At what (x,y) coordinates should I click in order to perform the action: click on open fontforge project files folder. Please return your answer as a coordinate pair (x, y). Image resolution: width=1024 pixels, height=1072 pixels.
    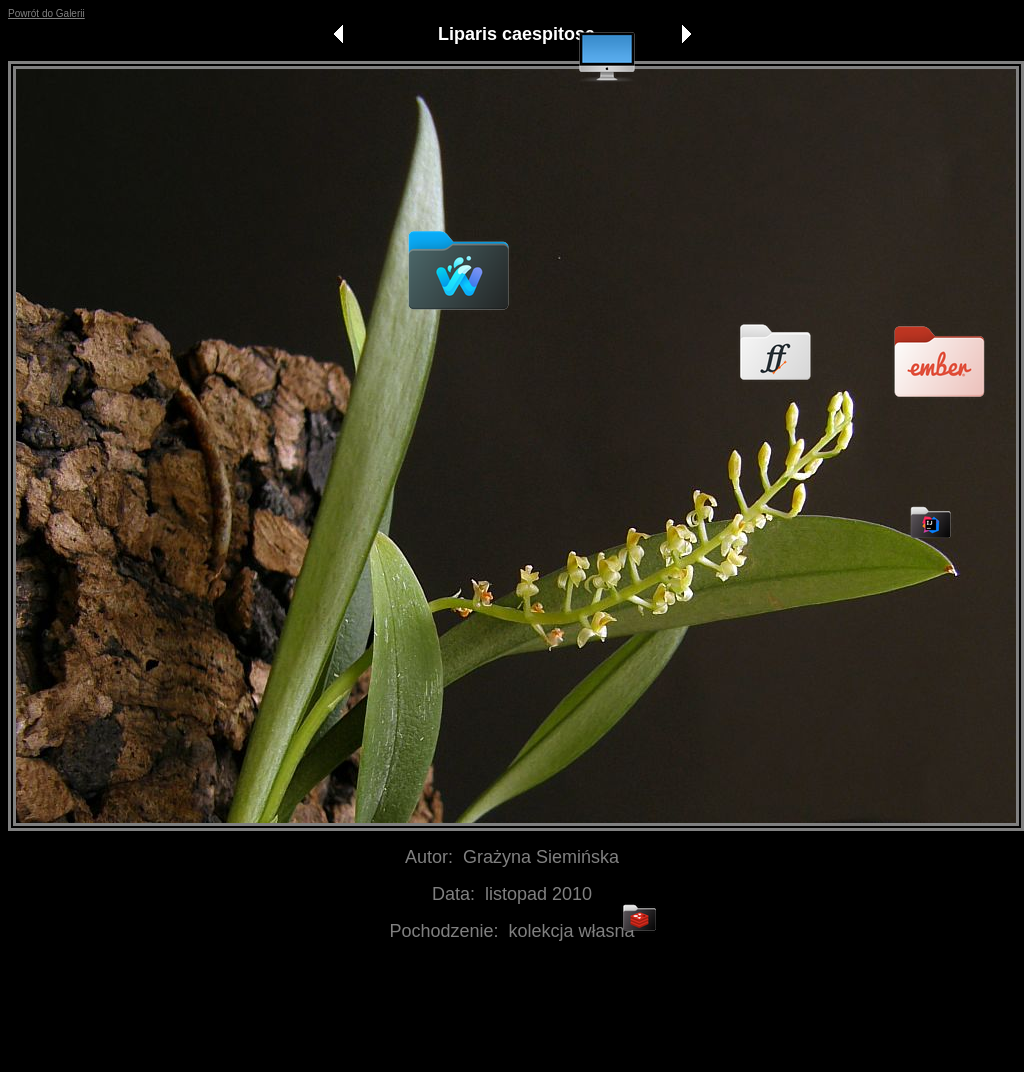
    Looking at the image, I should click on (775, 354).